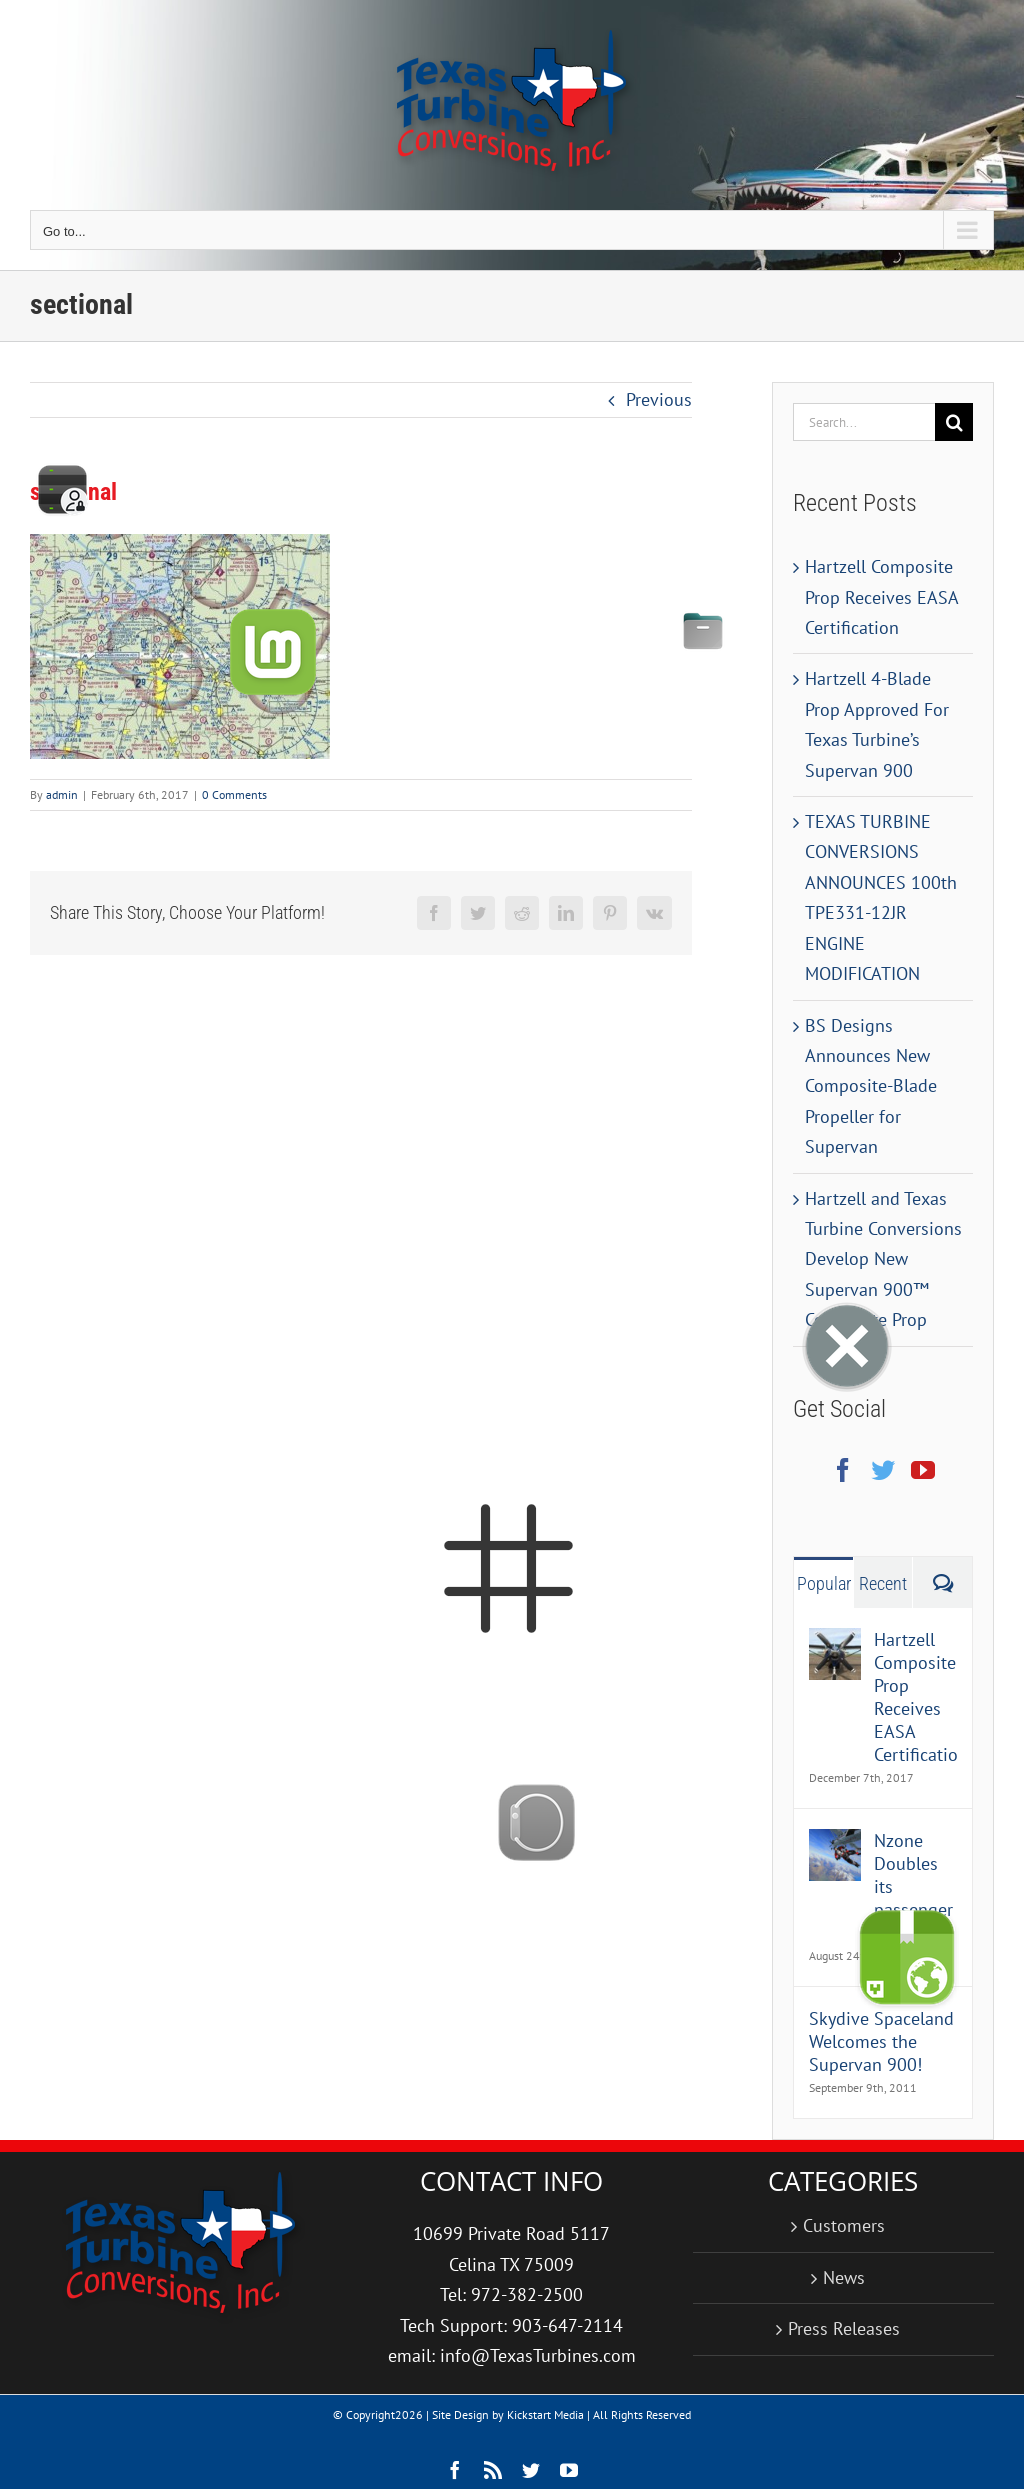 This screenshot has height=2489, width=1024. Describe the element at coordinates (536, 1822) in the screenshot. I see `open the Apple Watch companion app` at that location.